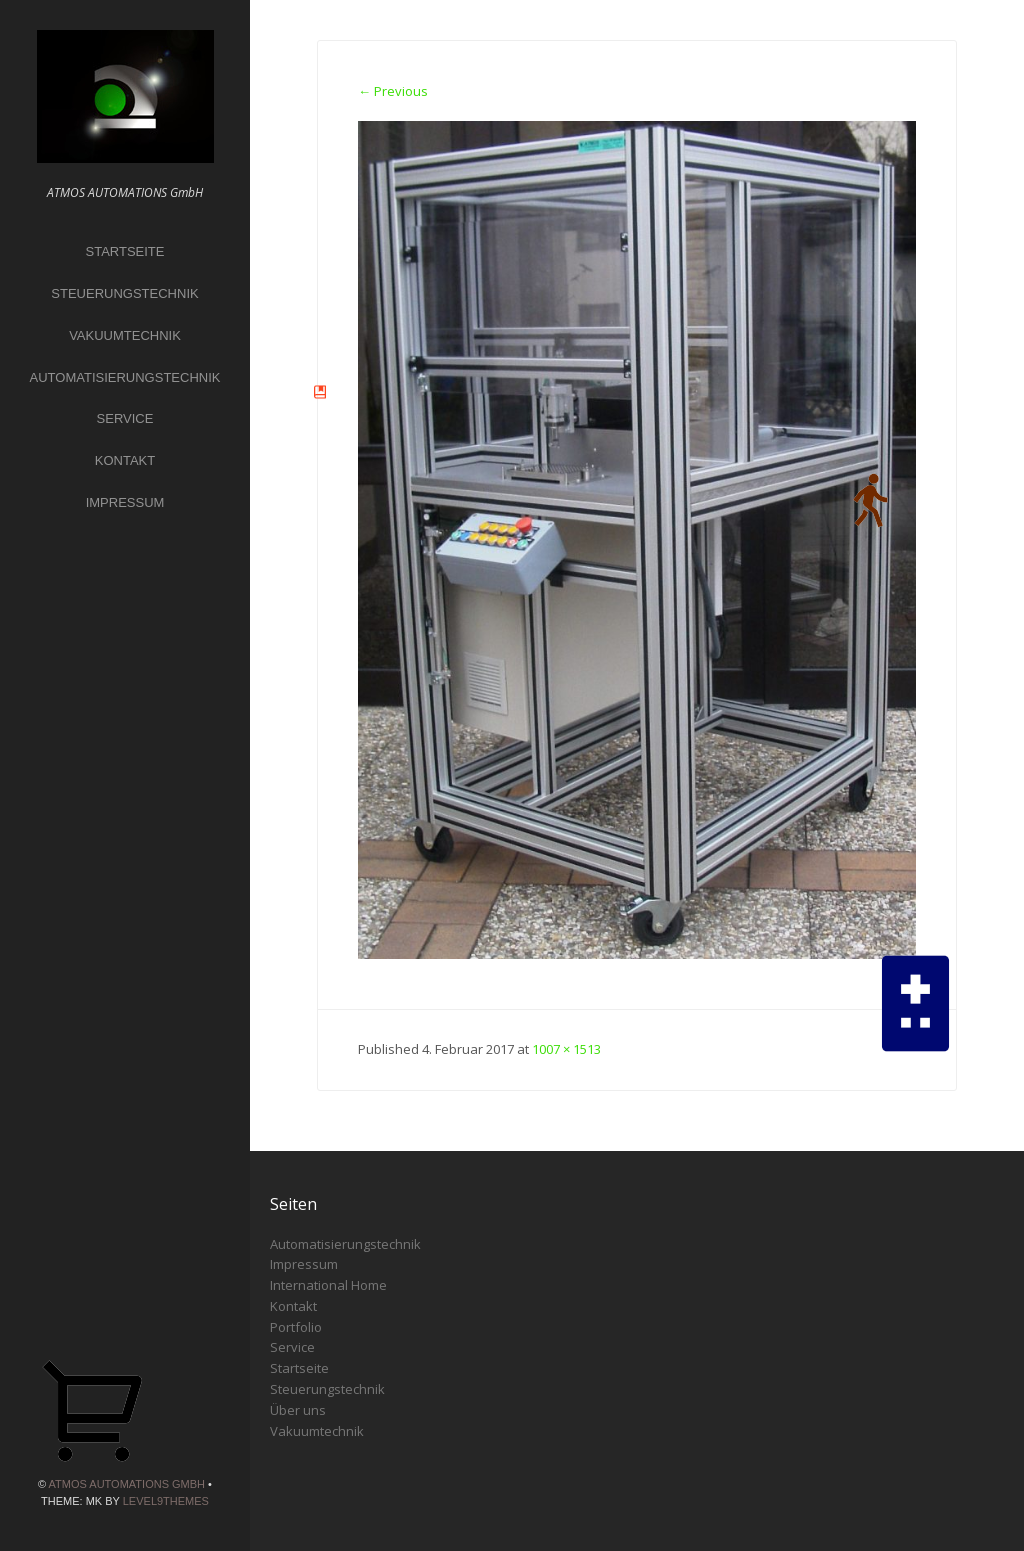 Image resolution: width=1024 pixels, height=1551 pixels. Describe the element at coordinates (320, 392) in the screenshot. I see `view bookmarked items` at that location.